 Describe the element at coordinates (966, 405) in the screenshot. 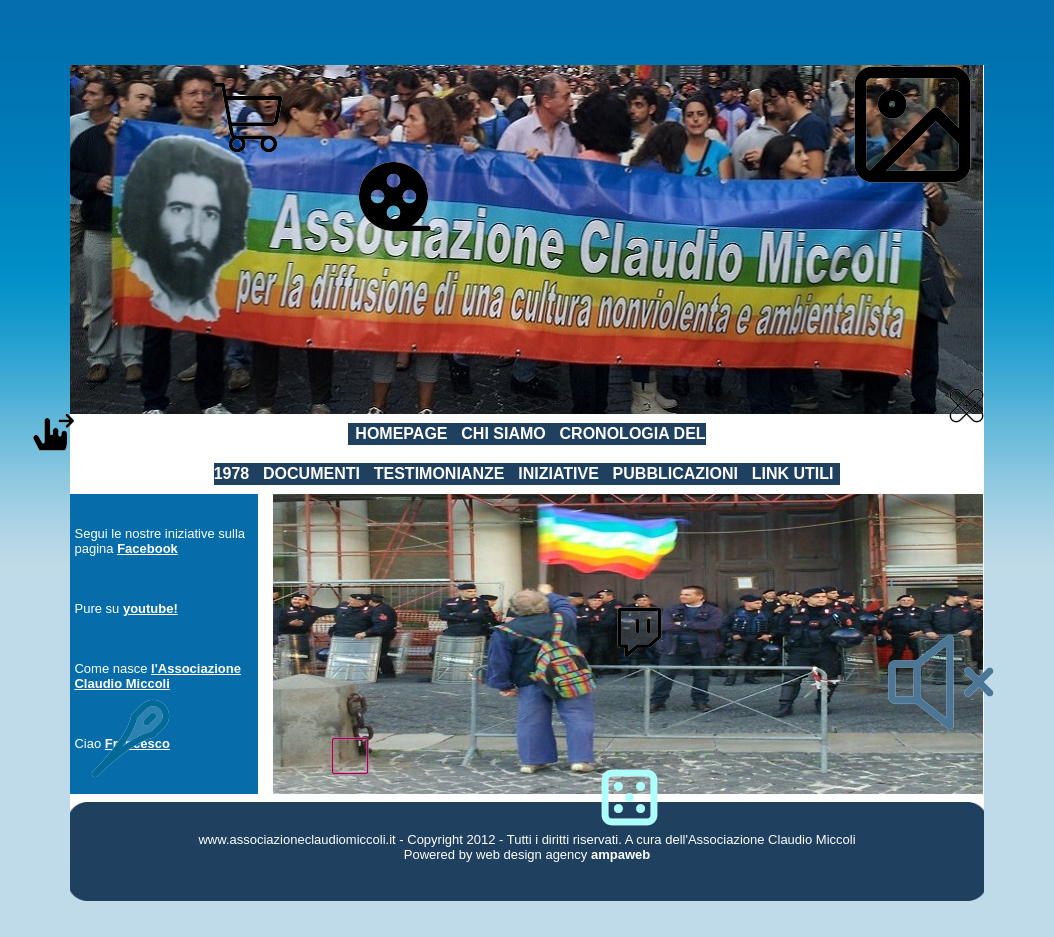

I see `access first aid or medical help resources` at that location.